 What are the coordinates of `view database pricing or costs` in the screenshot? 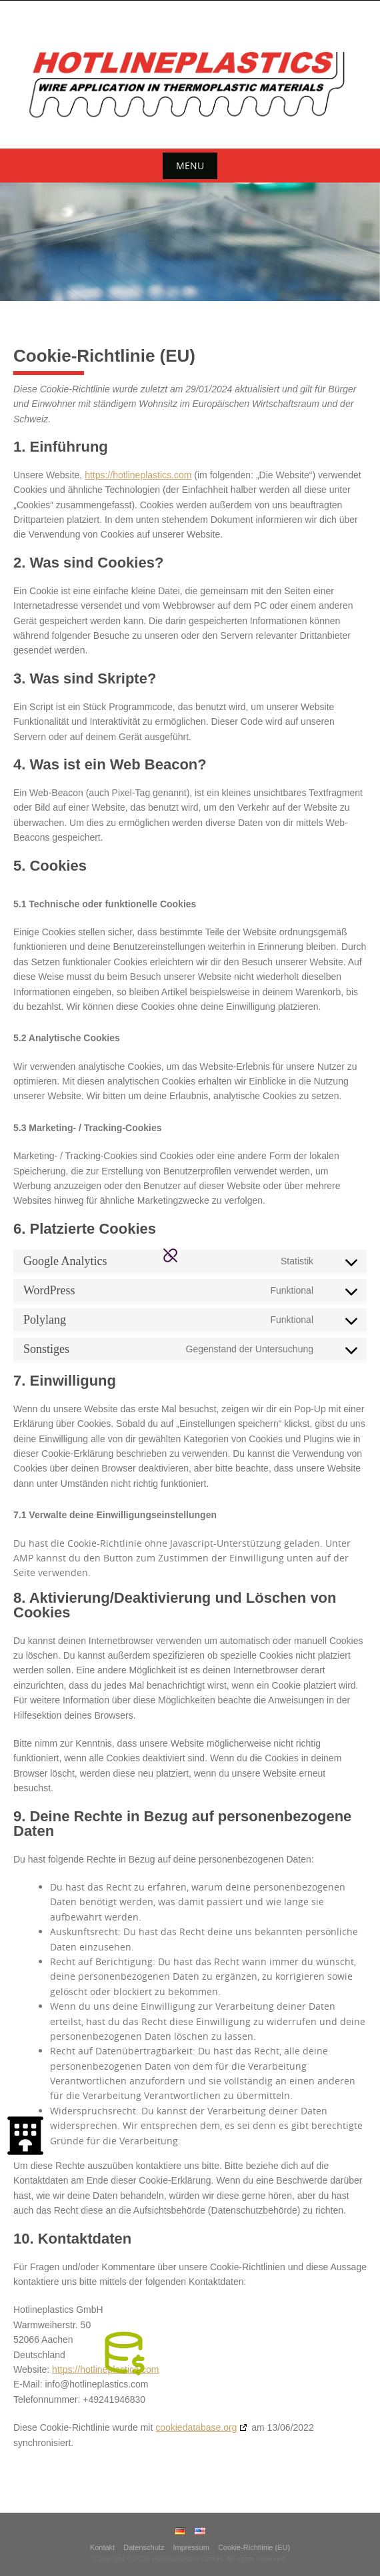 It's located at (123, 2352).